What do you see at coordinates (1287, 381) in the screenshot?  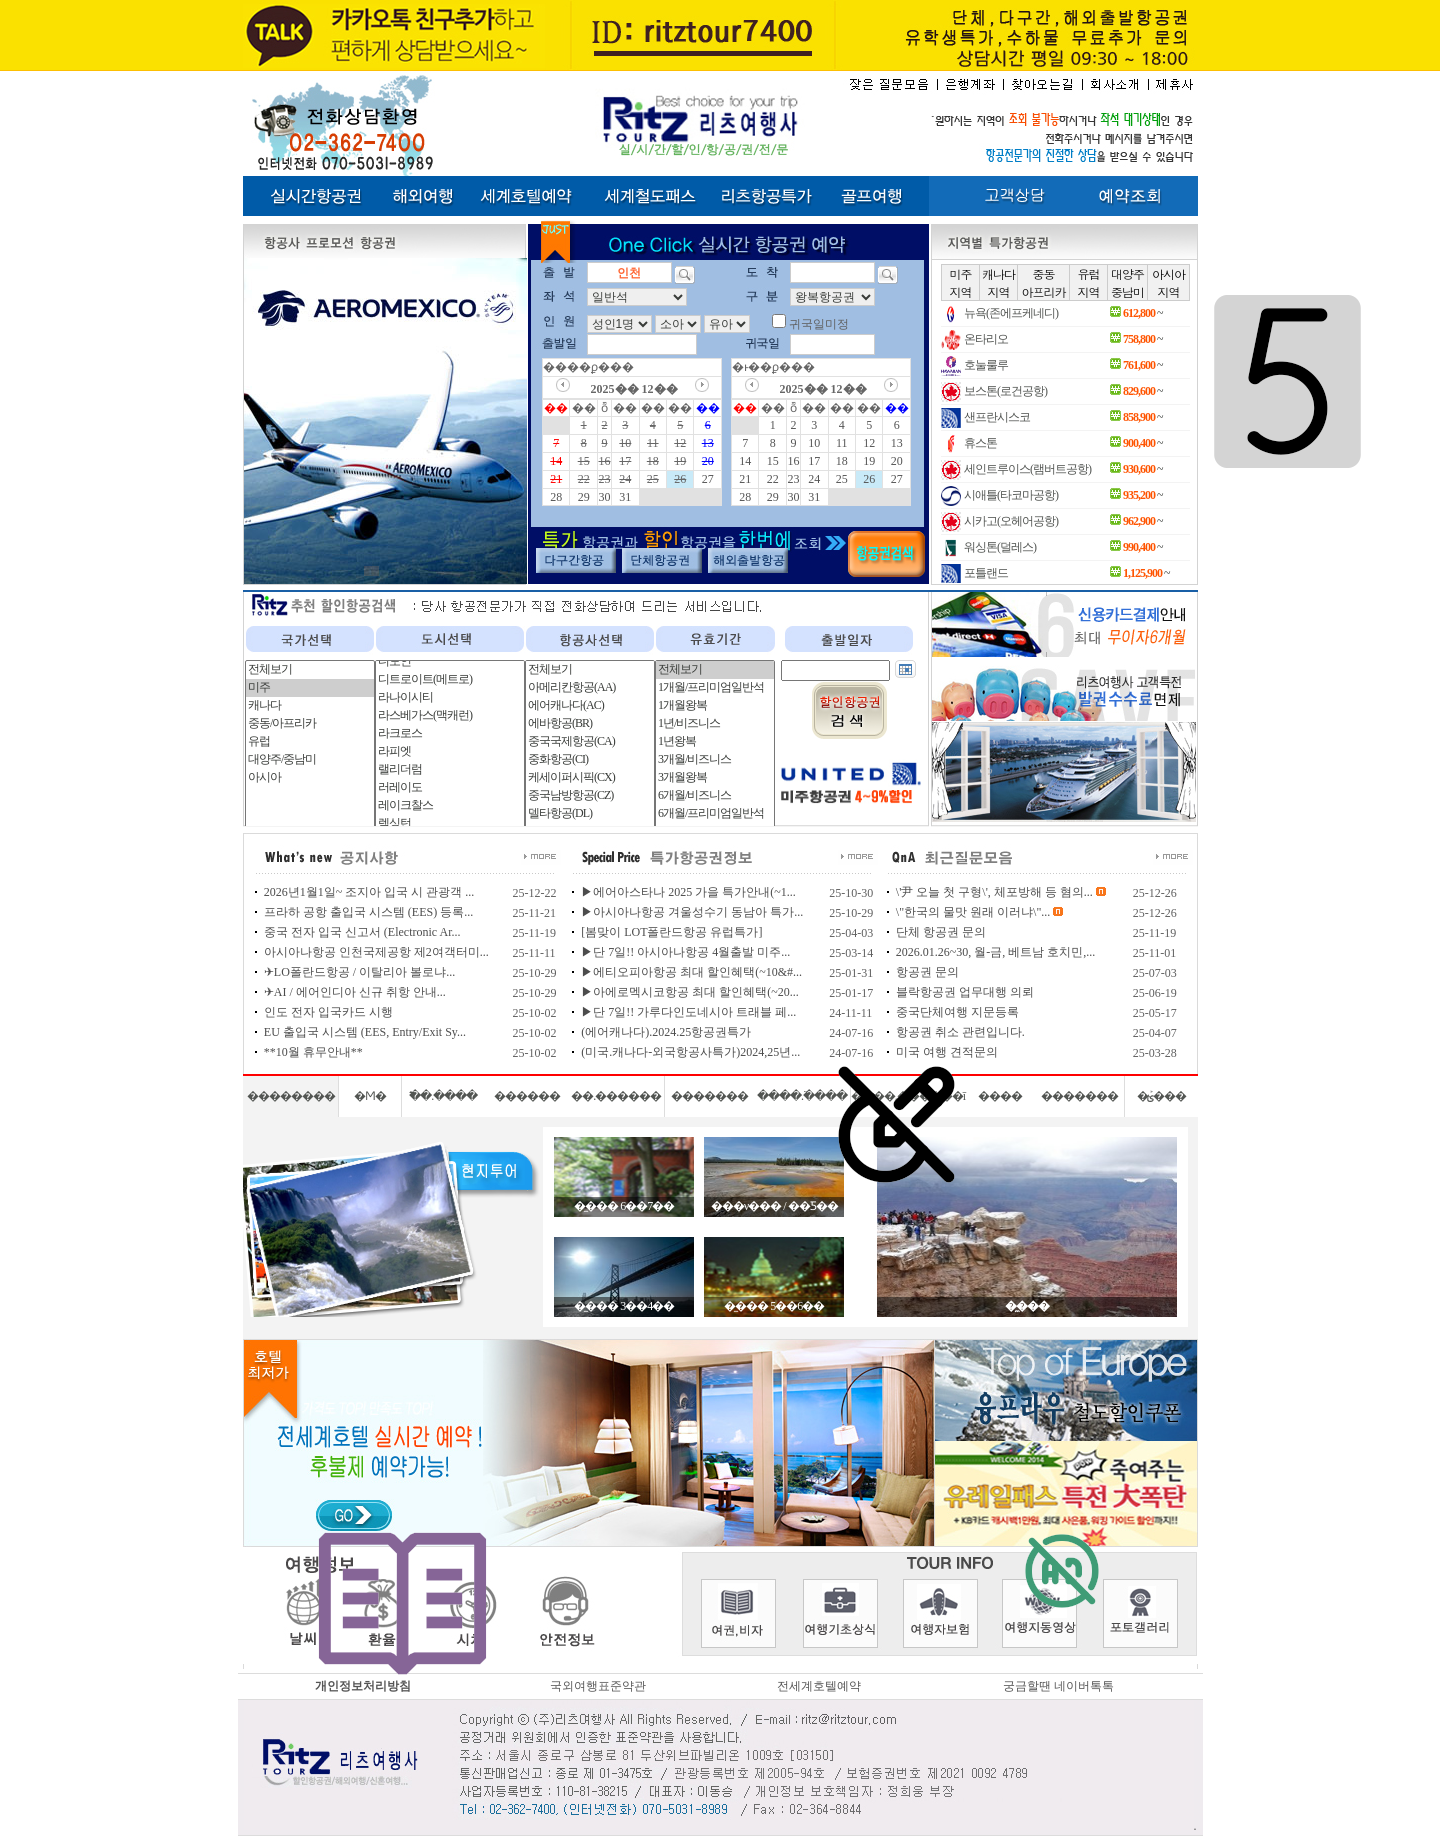 I see `indicates the number five in a sequence or list` at bounding box center [1287, 381].